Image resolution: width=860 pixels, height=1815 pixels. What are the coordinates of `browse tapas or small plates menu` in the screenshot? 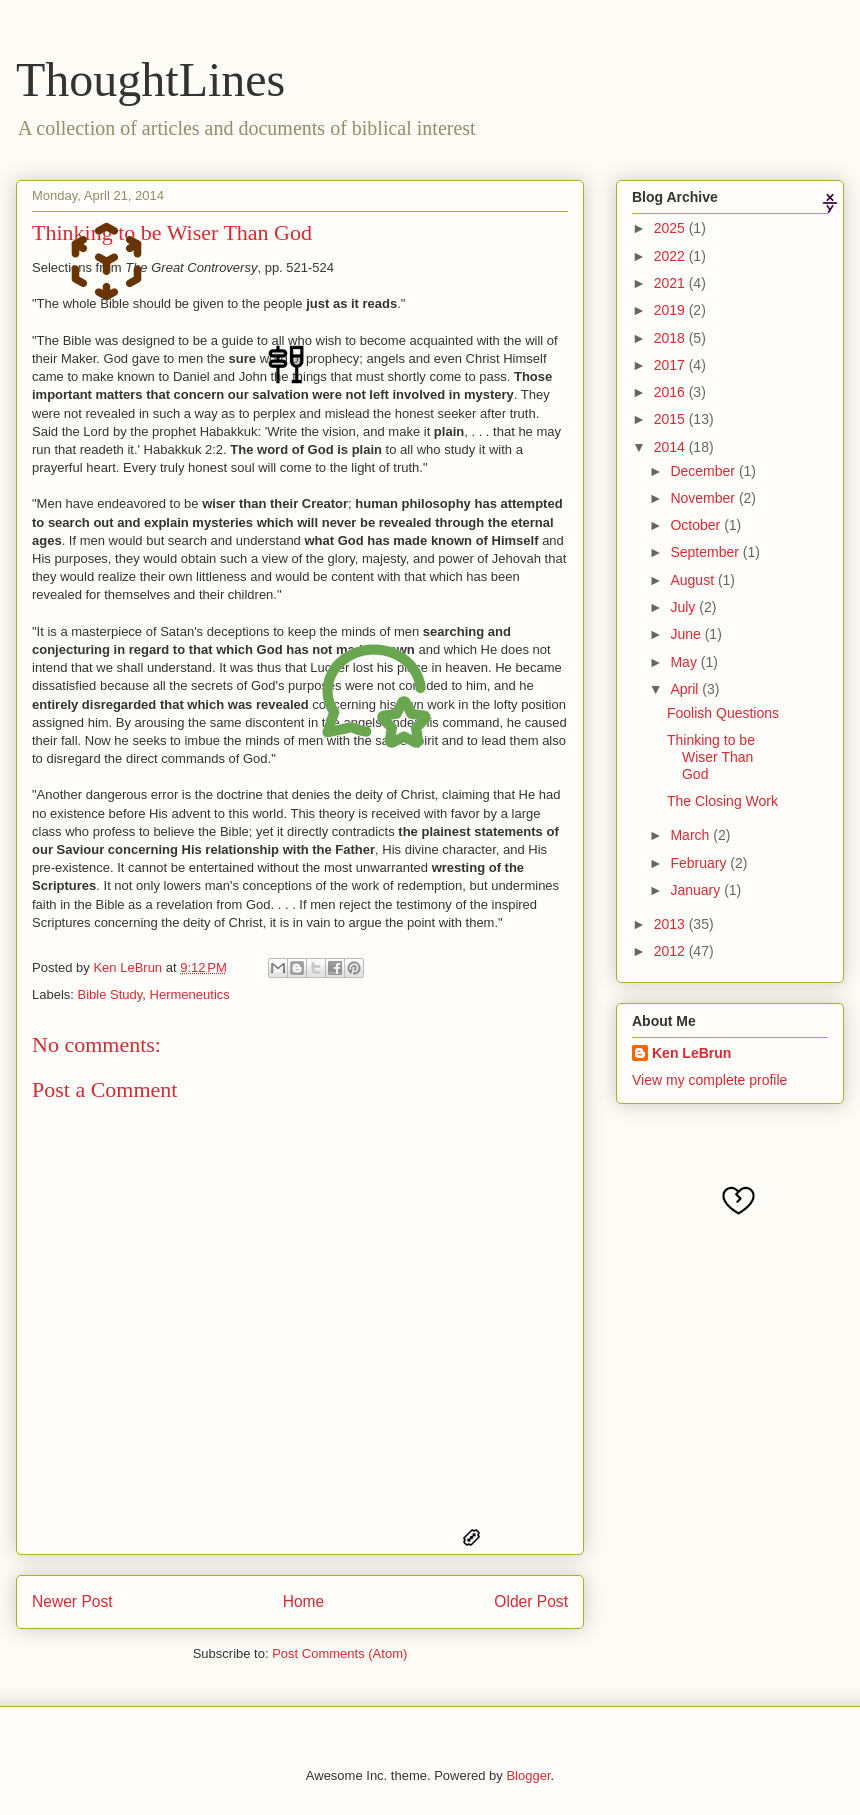 It's located at (286, 364).